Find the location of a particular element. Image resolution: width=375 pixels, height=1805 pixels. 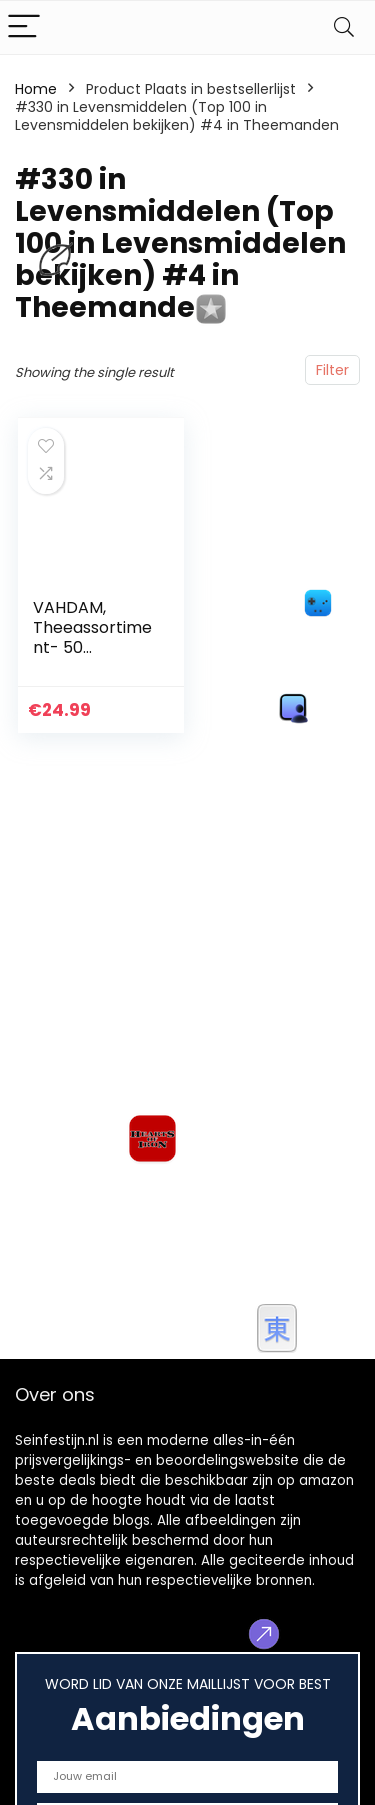

share your screen with others is located at coordinates (293, 707).